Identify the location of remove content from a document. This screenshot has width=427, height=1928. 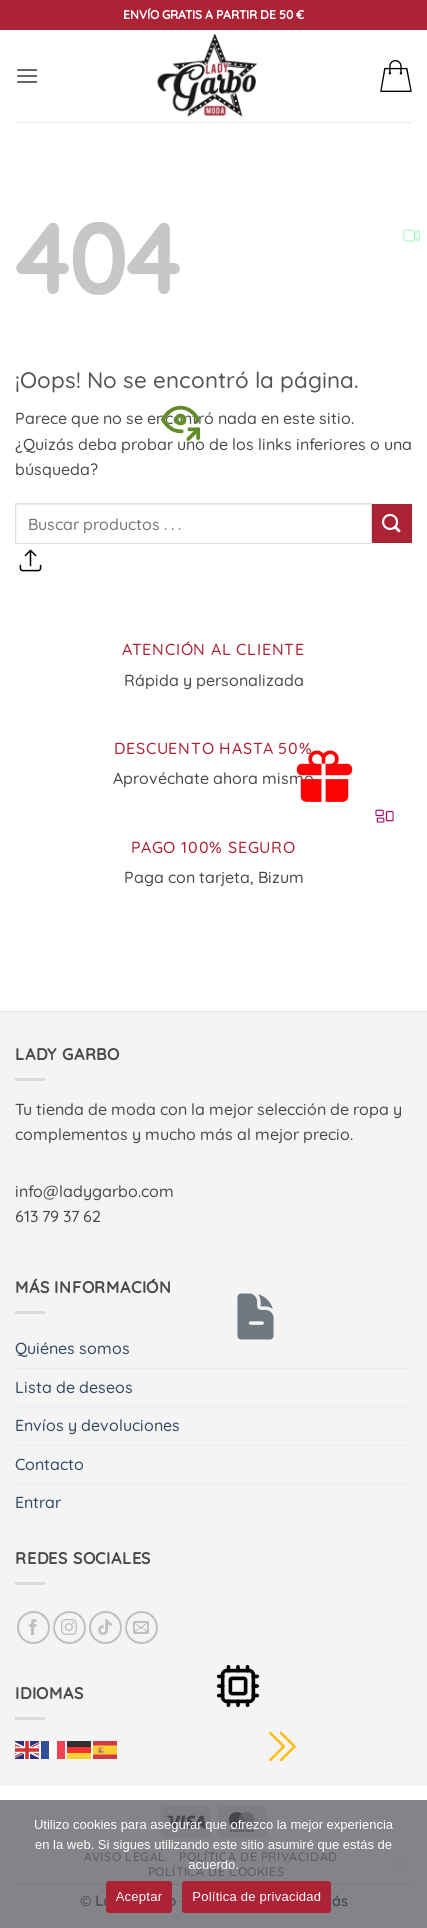
(255, 1316).